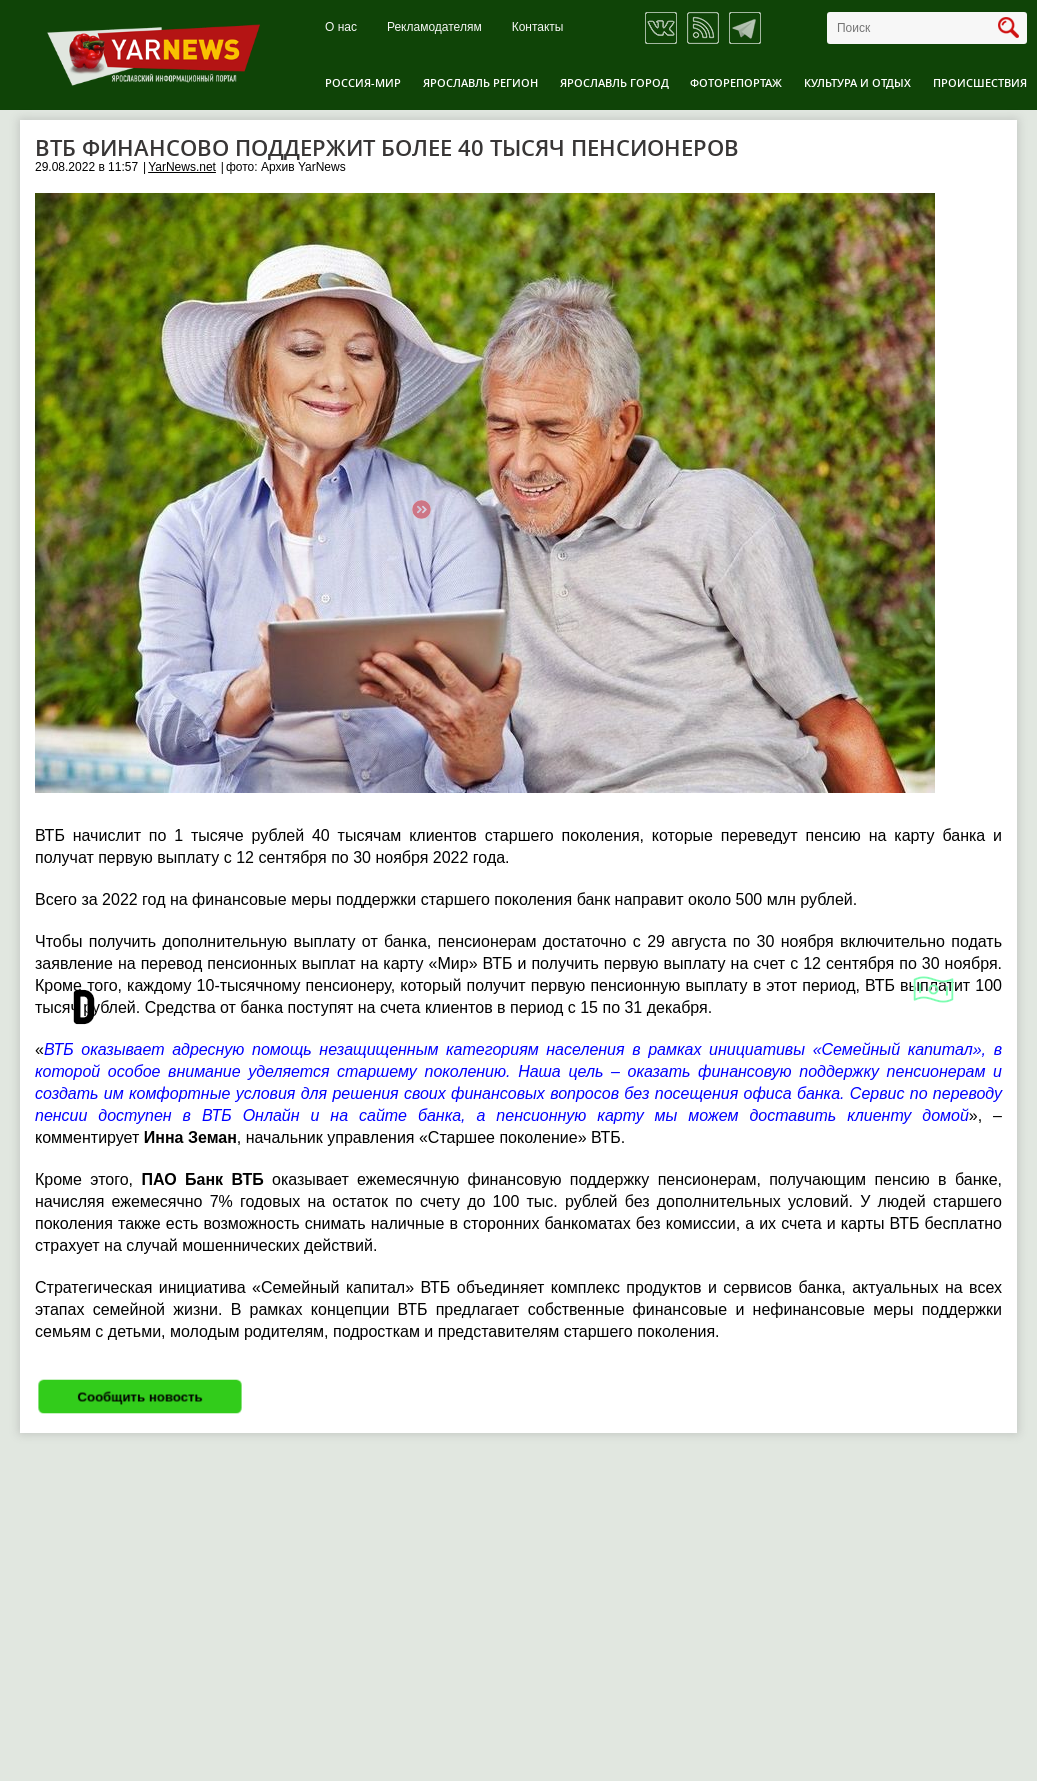 The image size is (1037, 1781). Describe the element at coordinates (933, 989) in the screenshot. I see `view currency or payment options` at that location.